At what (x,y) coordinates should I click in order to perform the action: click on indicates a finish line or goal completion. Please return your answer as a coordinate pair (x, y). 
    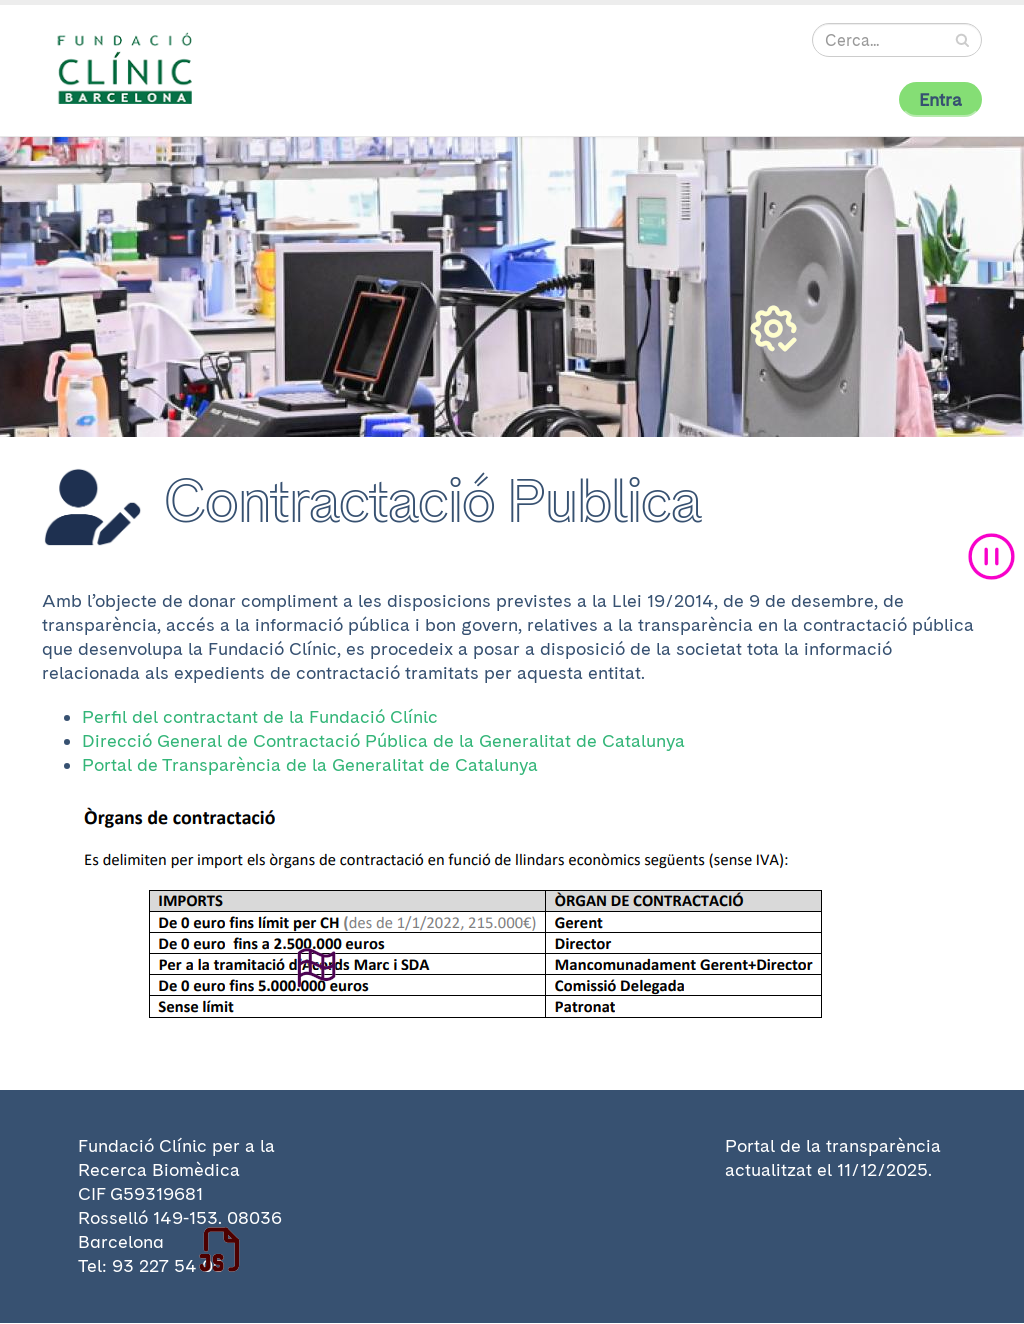
    Looking at the image, I should click on (315, 967).